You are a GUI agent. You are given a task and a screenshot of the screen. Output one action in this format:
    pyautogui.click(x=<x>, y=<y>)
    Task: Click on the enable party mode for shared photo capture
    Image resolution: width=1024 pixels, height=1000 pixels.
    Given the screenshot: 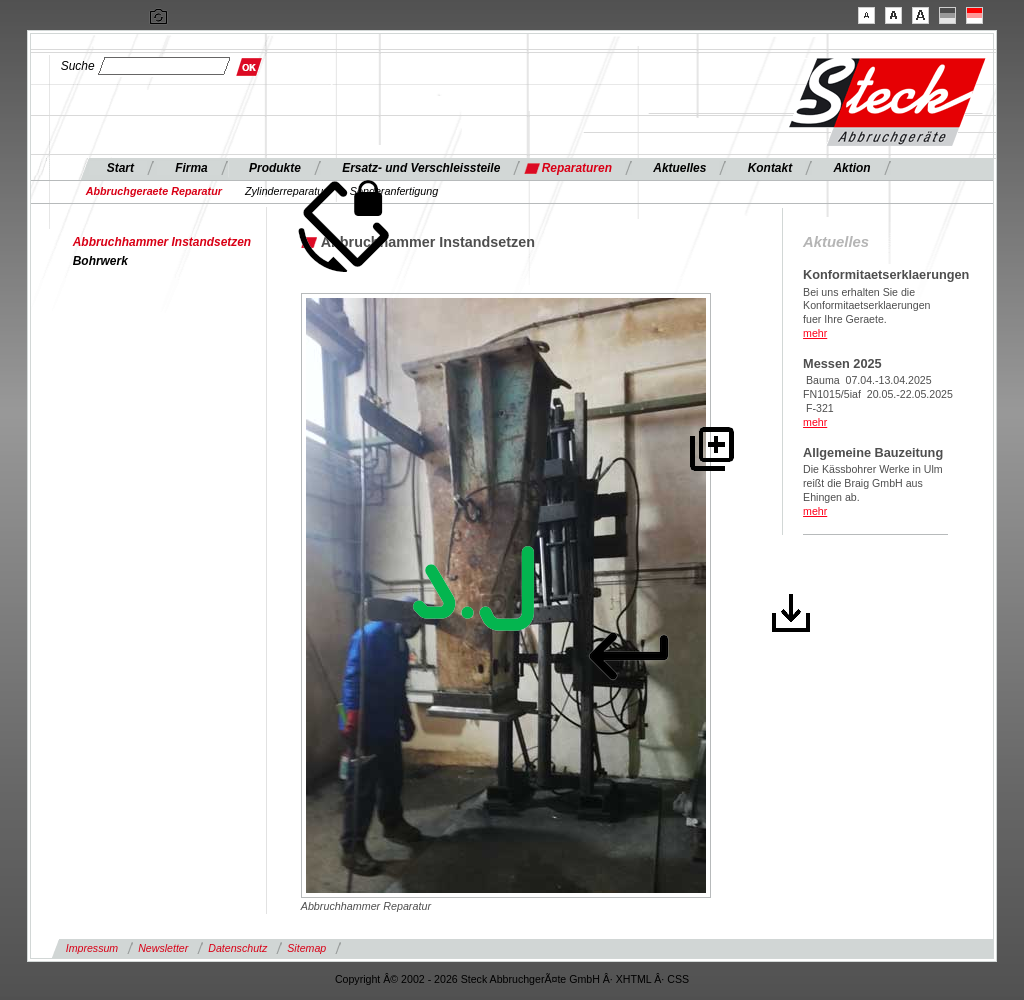 What is the action you would take?
    pyautogui.click(x=158, y=17)
    